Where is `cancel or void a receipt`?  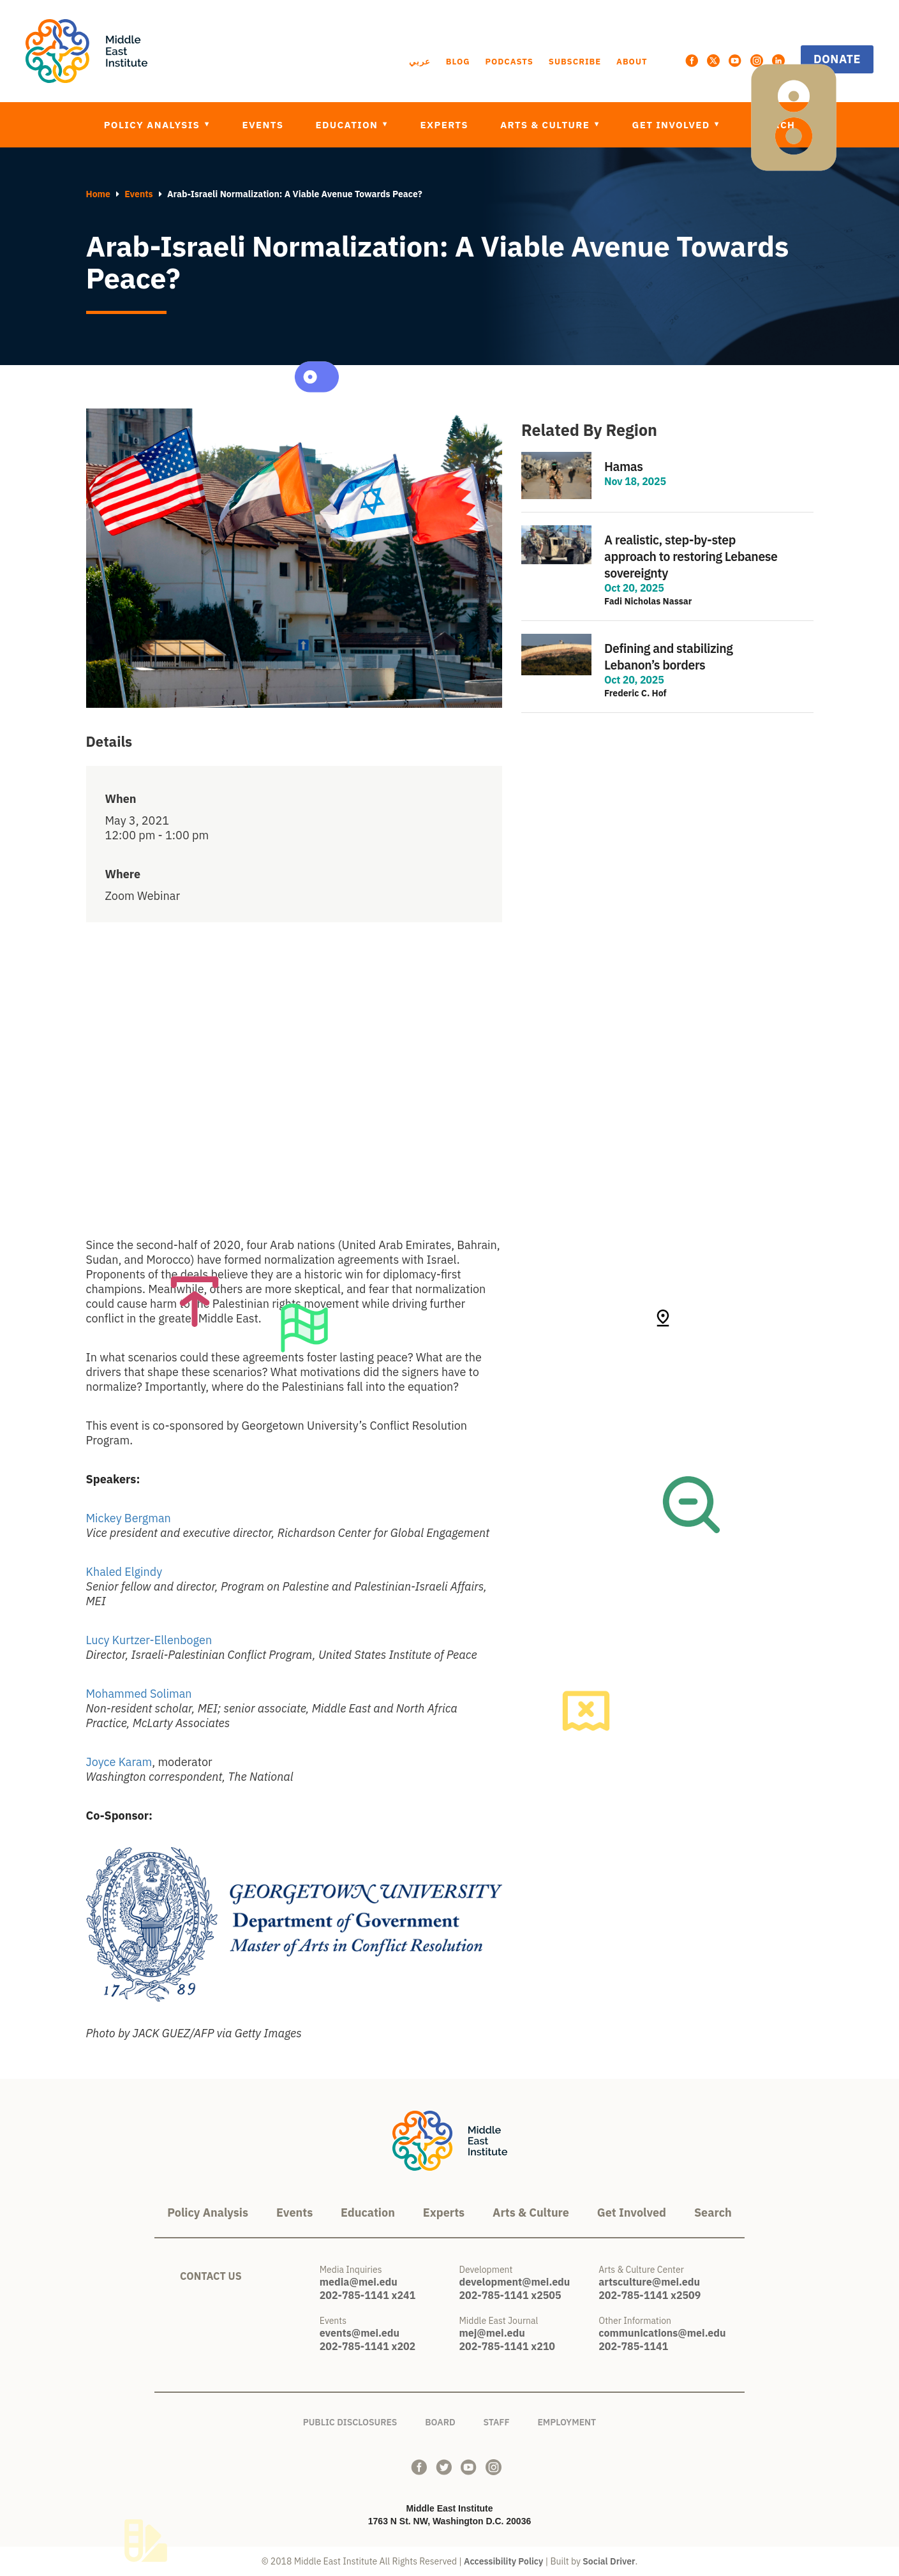 cancel or void a receipt is located at coordinates (586, 1711).